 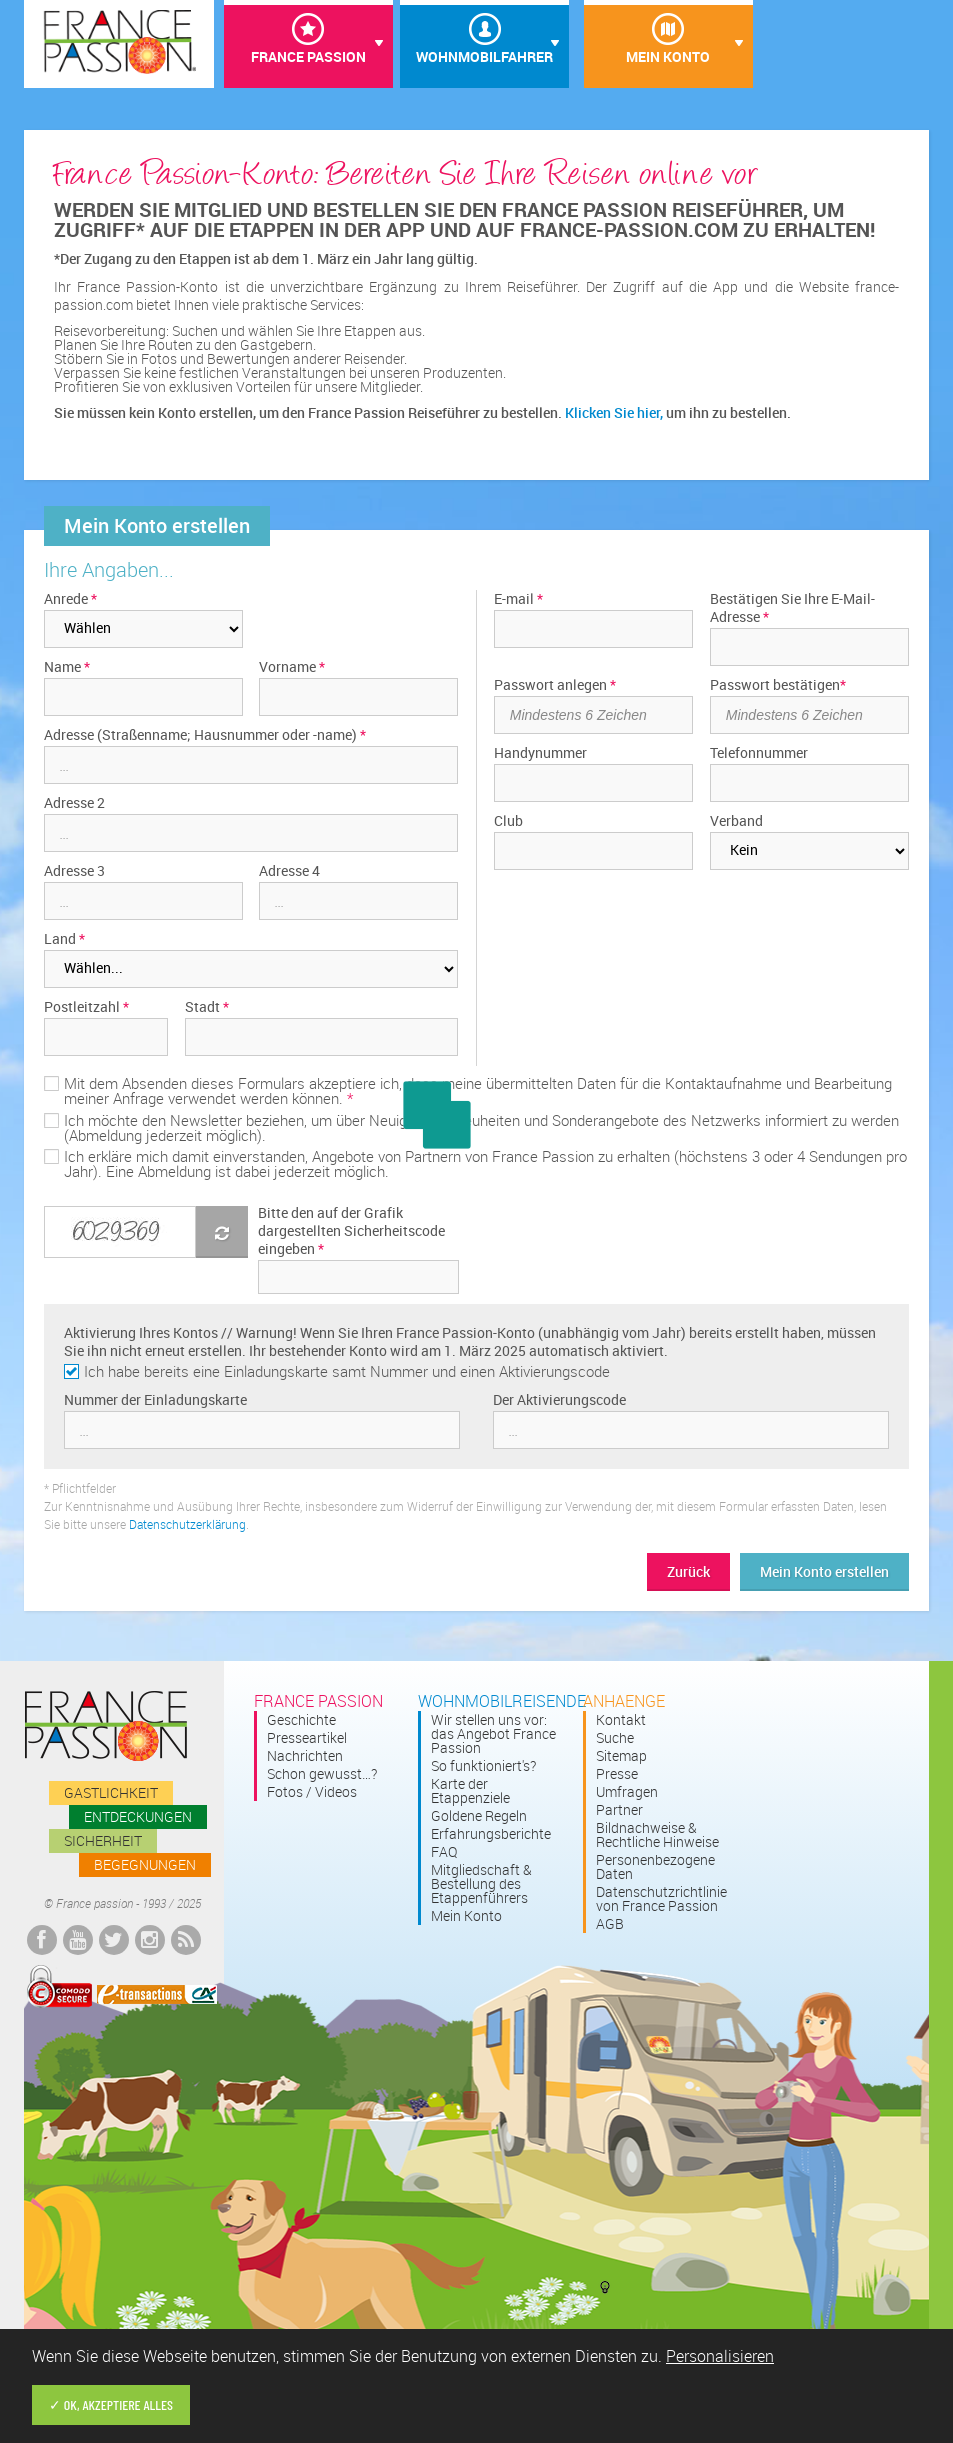 What do you see at coordinates (437, 1115) in the screenshot?
I see `merge or unite selected layers` at bounding box center [437, 1115].